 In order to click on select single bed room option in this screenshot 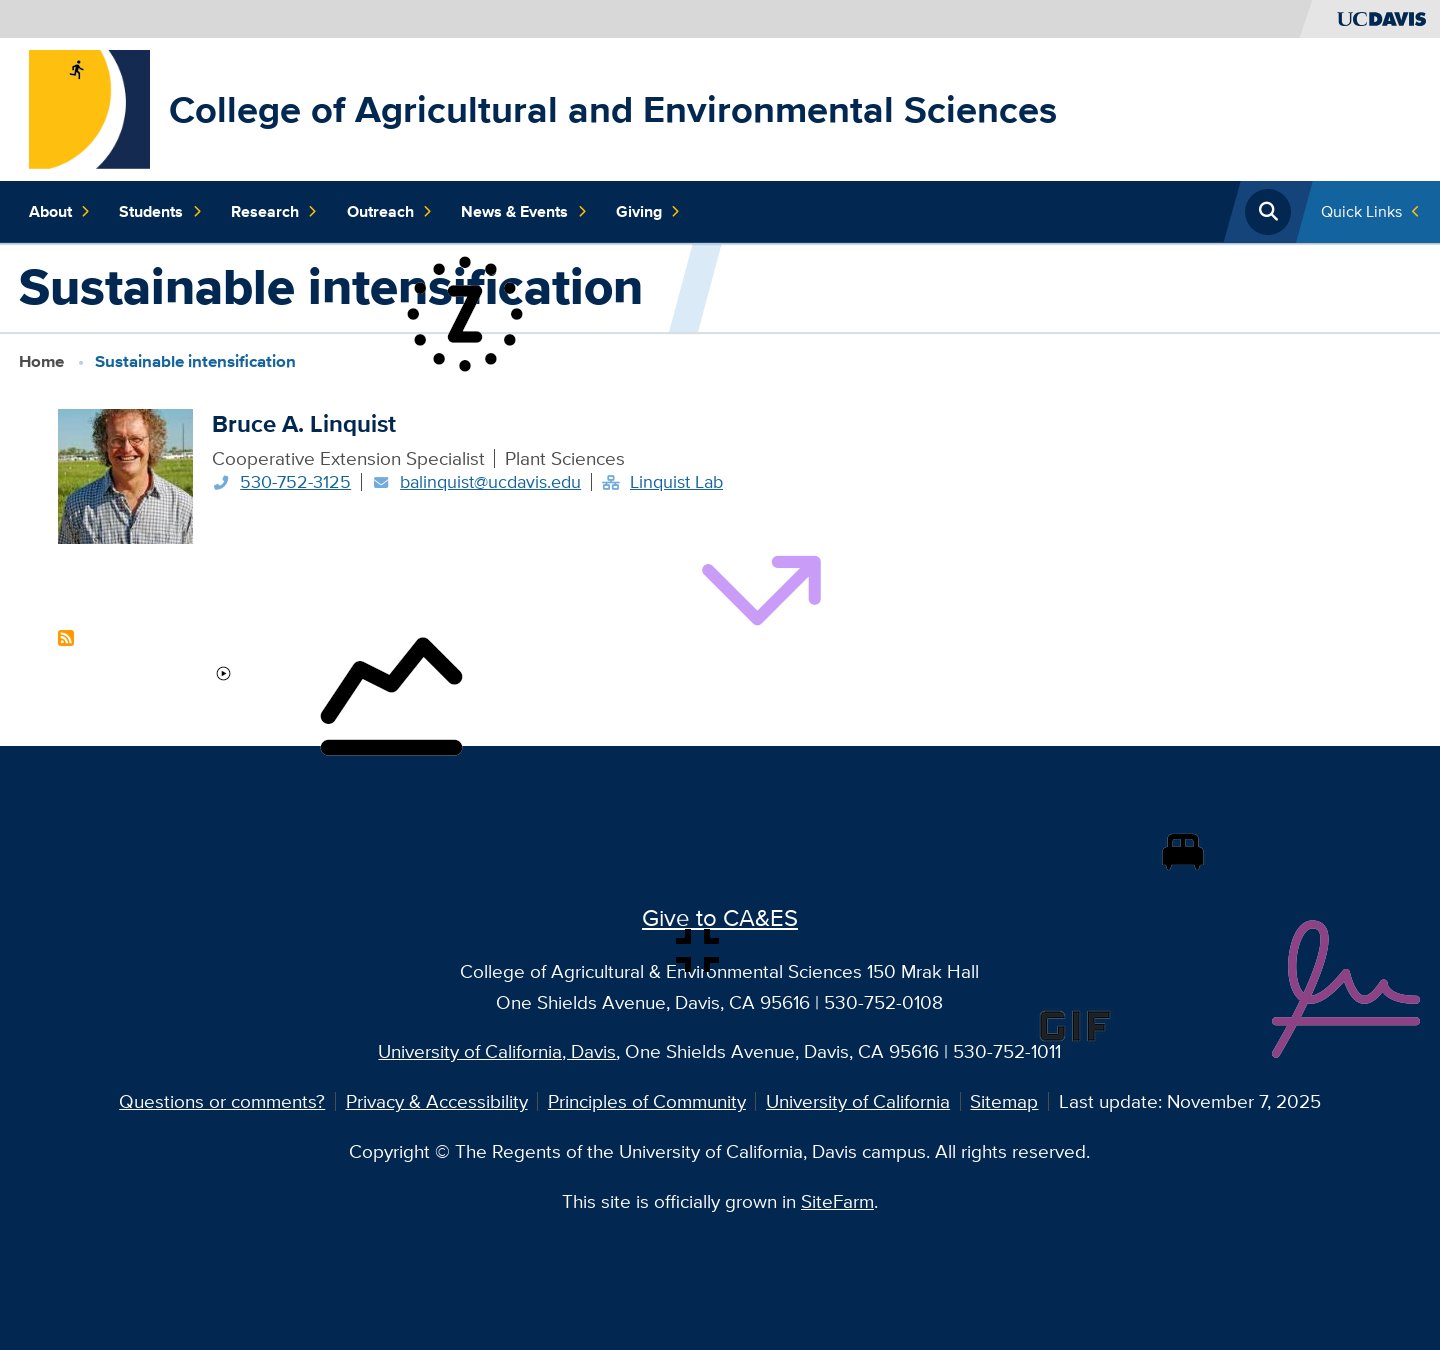, I will do `click(1183, 852)`.